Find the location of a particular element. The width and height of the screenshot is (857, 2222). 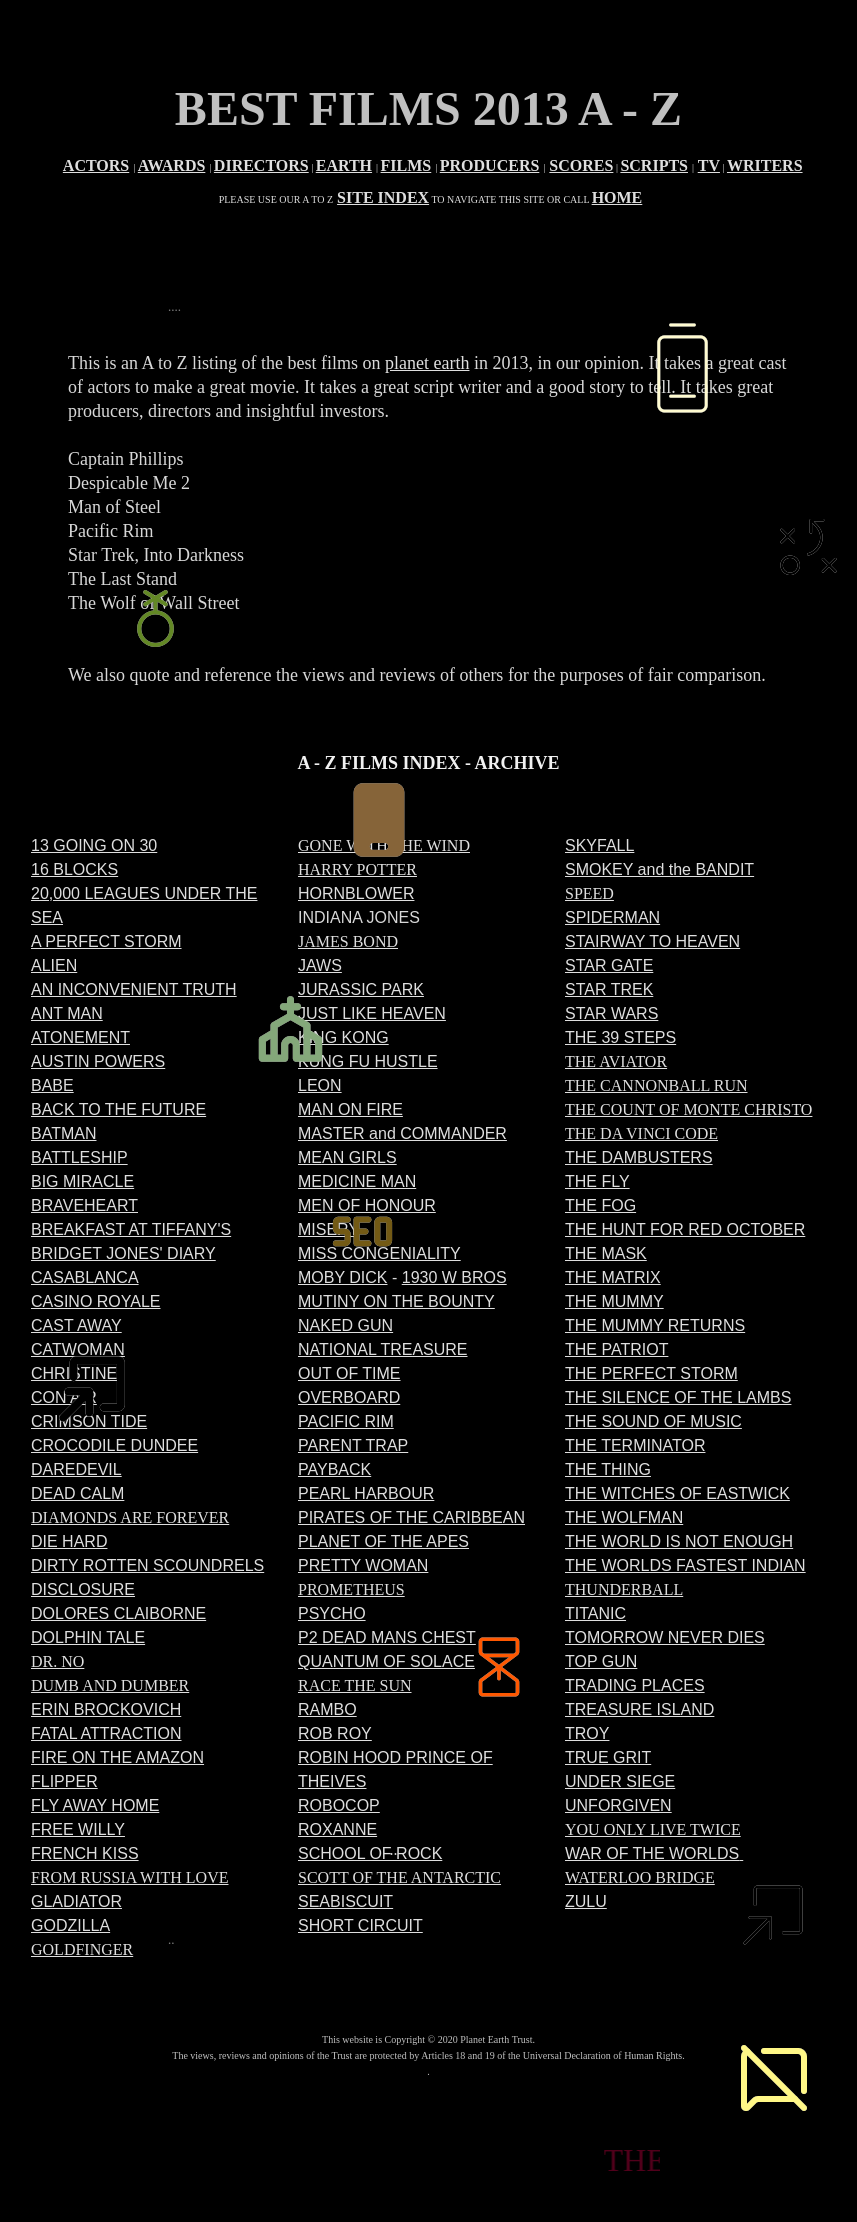

call or text from mobile device is located at coordinates (379, 820).